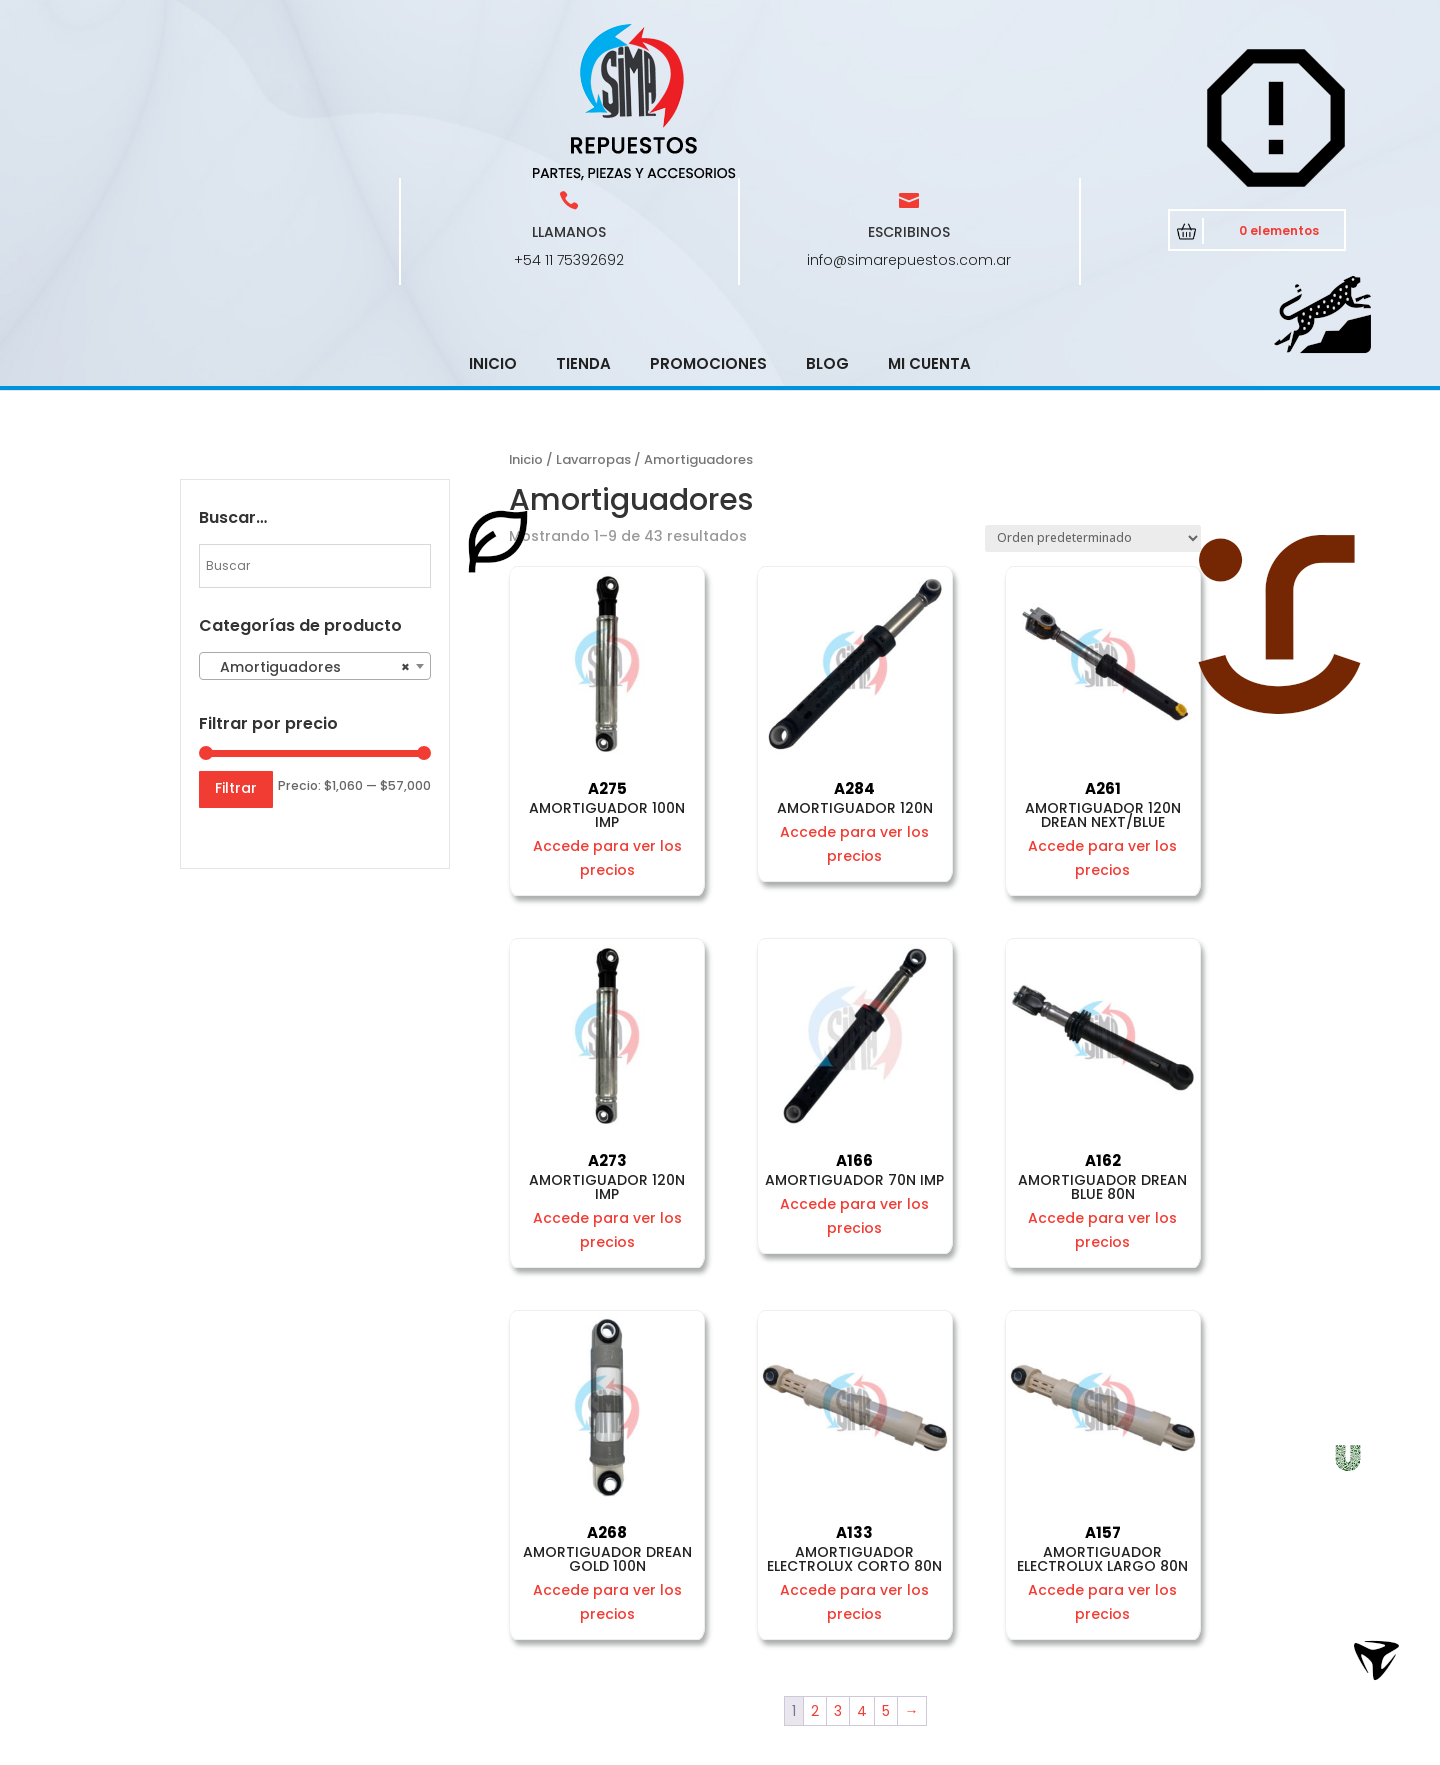 The image size is (1440, 1765). I want to click on indicates eco-friendly or sustainable option, so click(498, 540).